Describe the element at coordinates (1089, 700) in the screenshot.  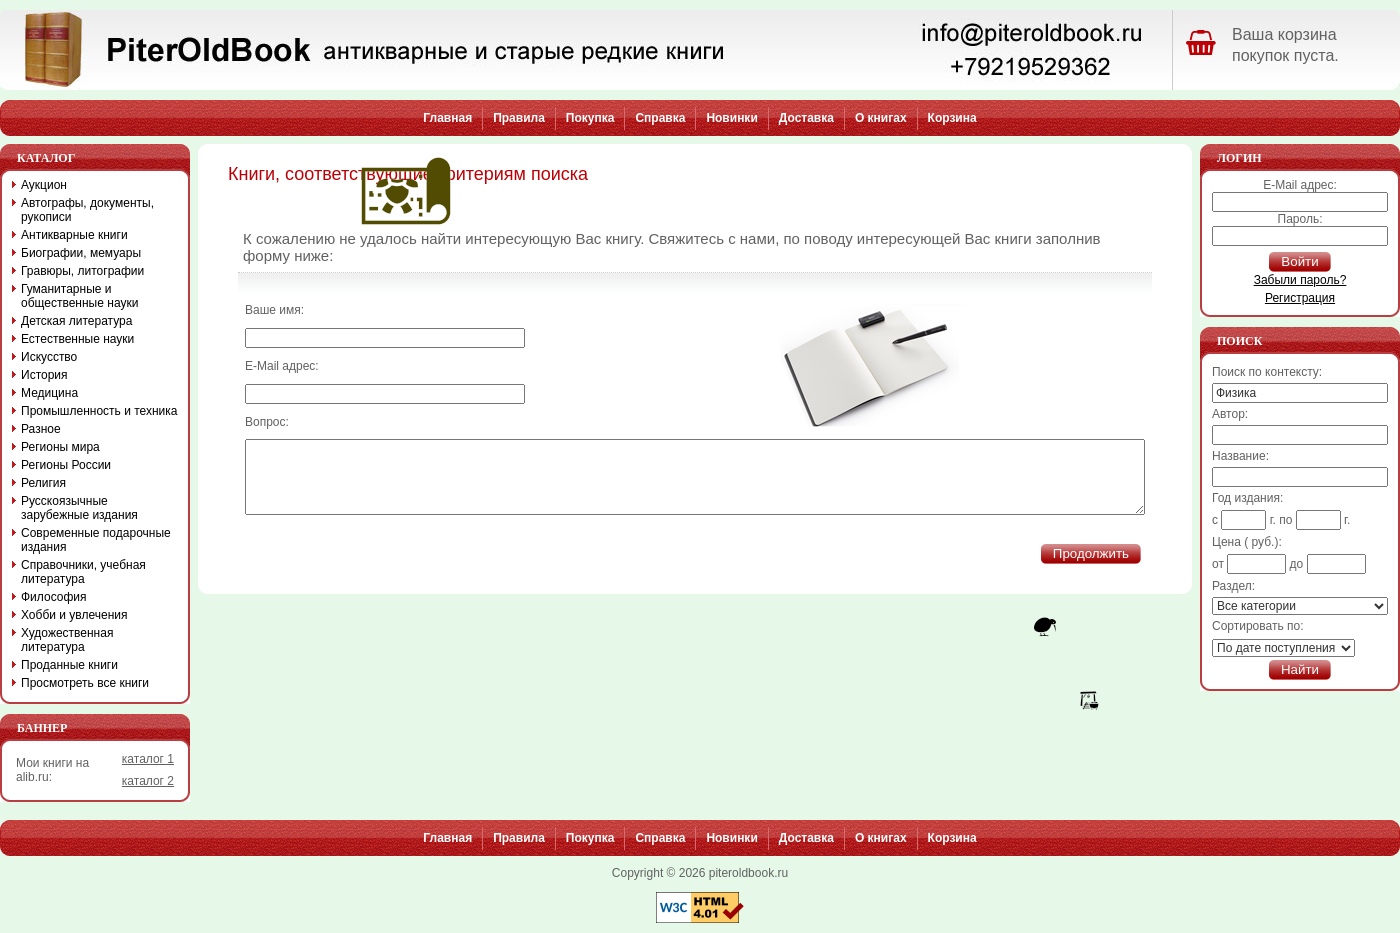
I see `access gold mine resource building` at that location.